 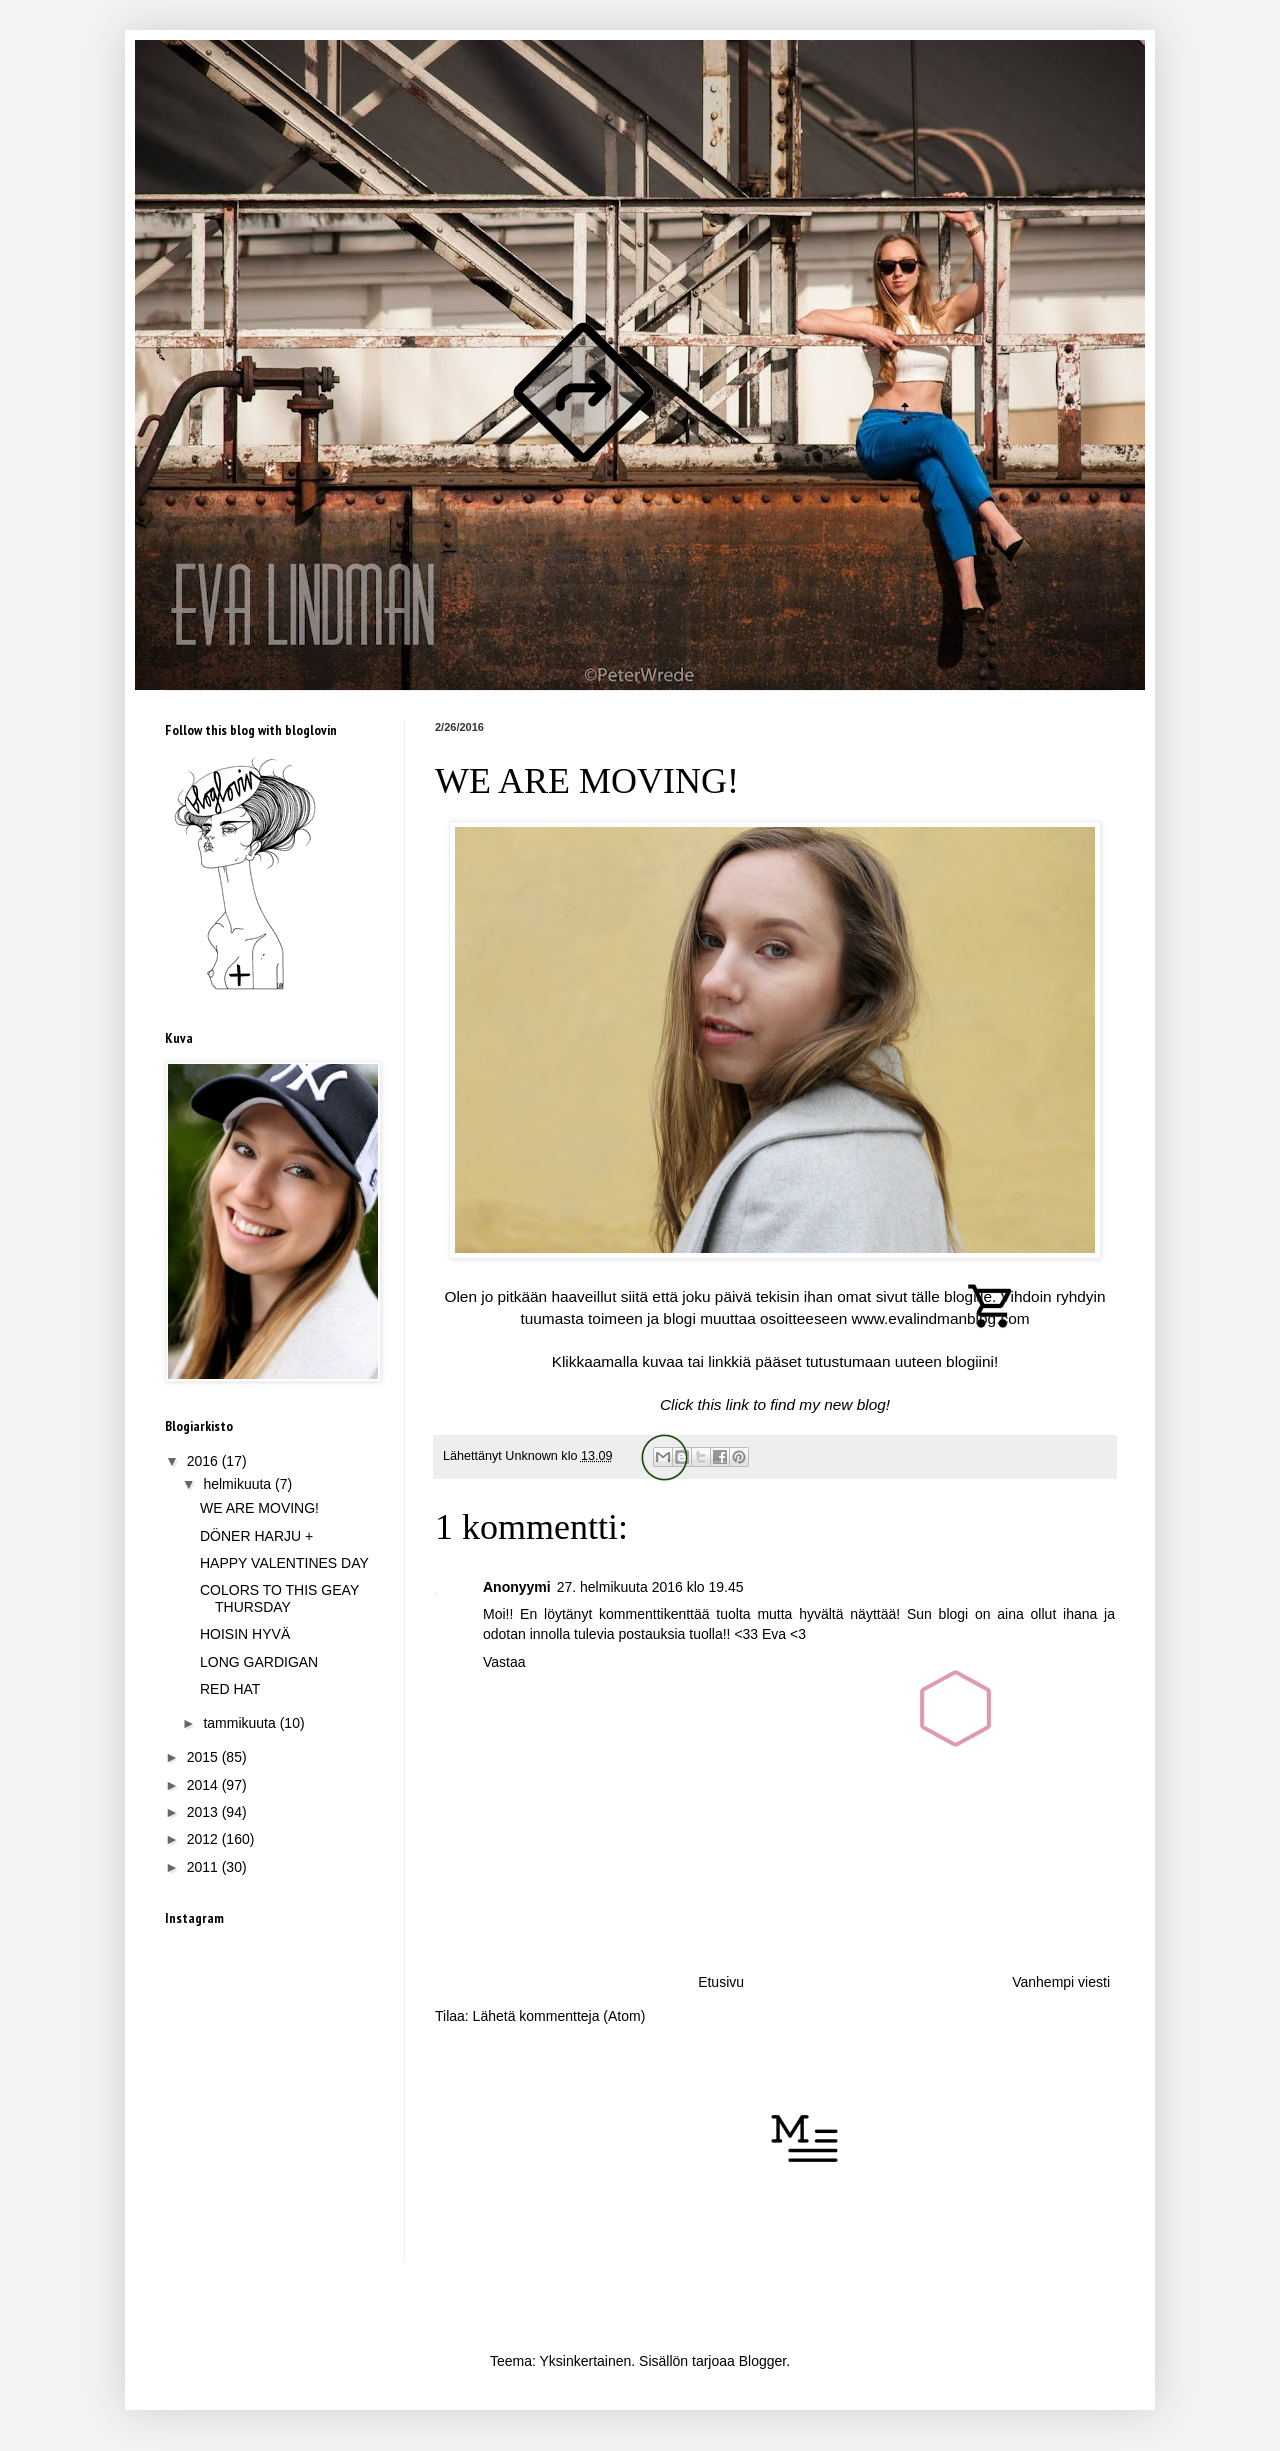 I want to click on indicates a turn or direction in navigation, so click(x=583, y=392).